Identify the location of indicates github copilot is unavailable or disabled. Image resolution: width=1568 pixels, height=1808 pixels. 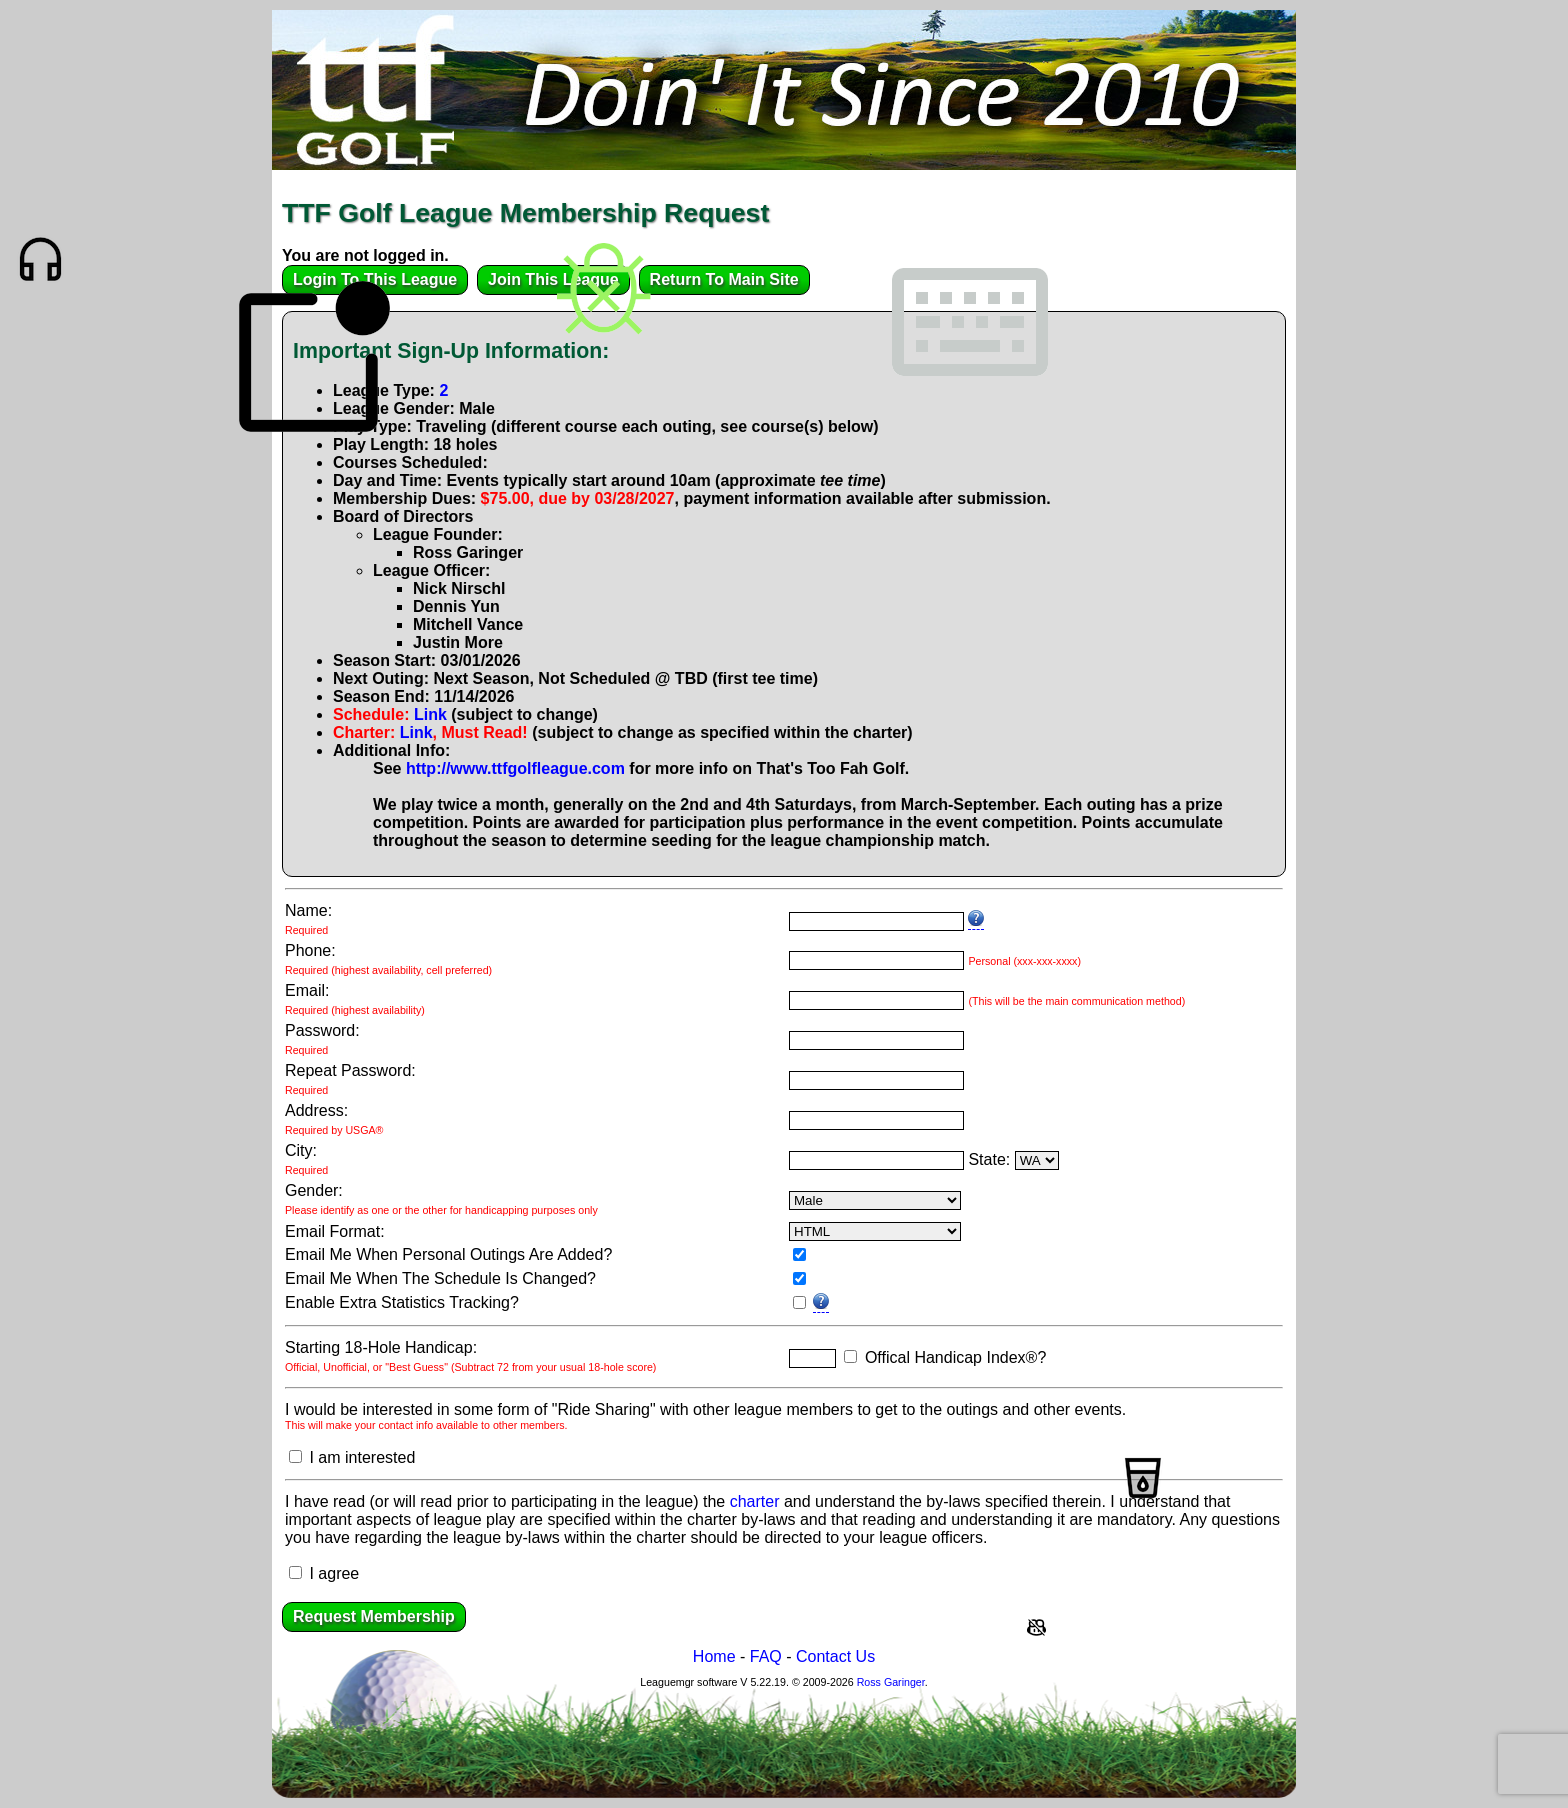
(1036, 1627).